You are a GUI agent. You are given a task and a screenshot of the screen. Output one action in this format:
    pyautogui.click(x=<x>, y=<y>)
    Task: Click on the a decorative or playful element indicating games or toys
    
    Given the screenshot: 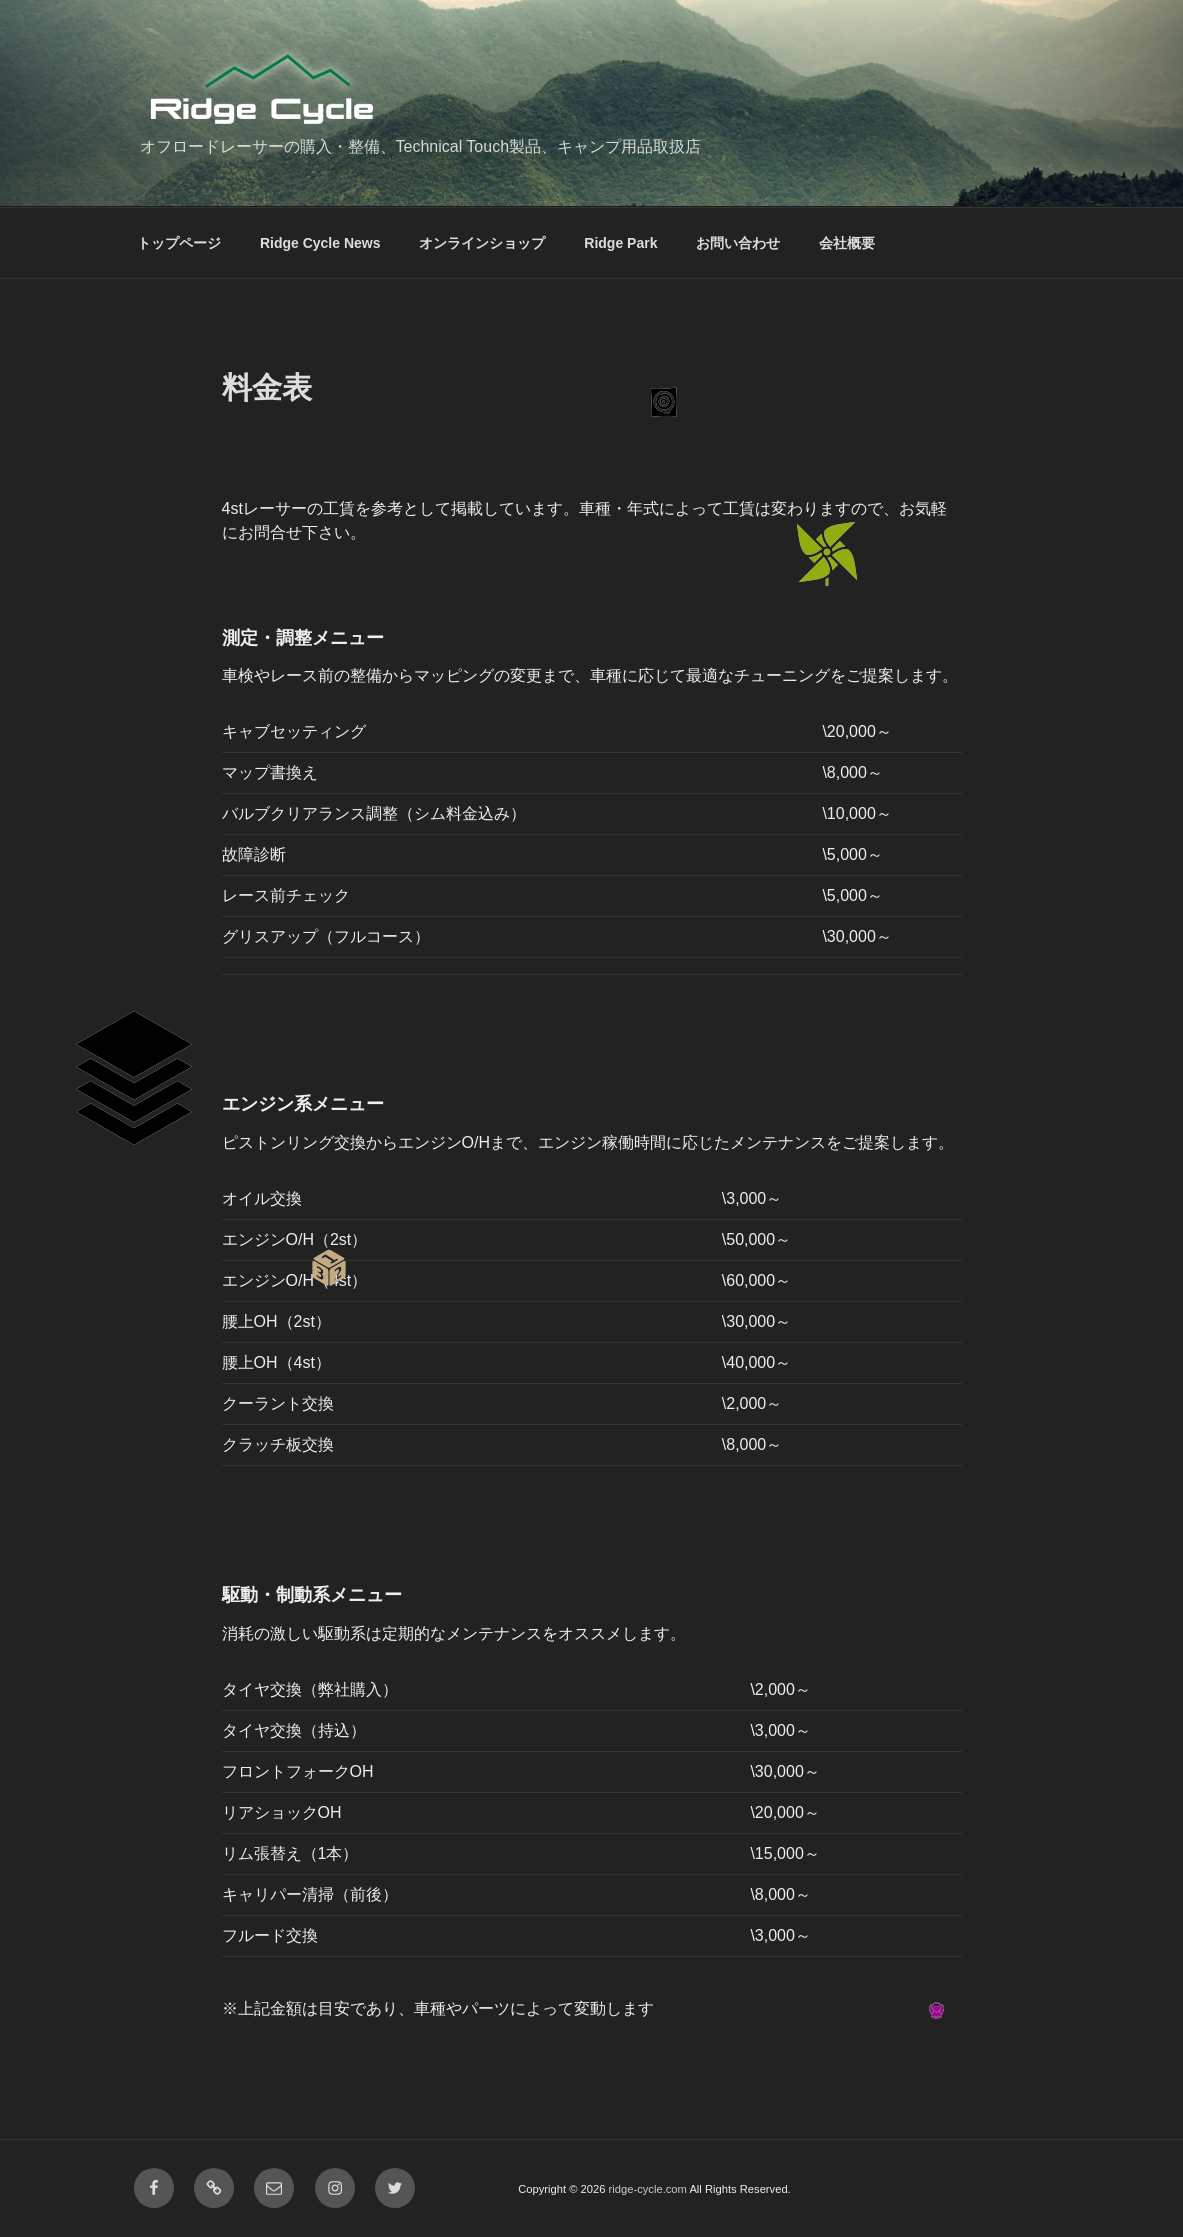 What is the action you would take?
    pyautogui.click(x=827, y=552)
    